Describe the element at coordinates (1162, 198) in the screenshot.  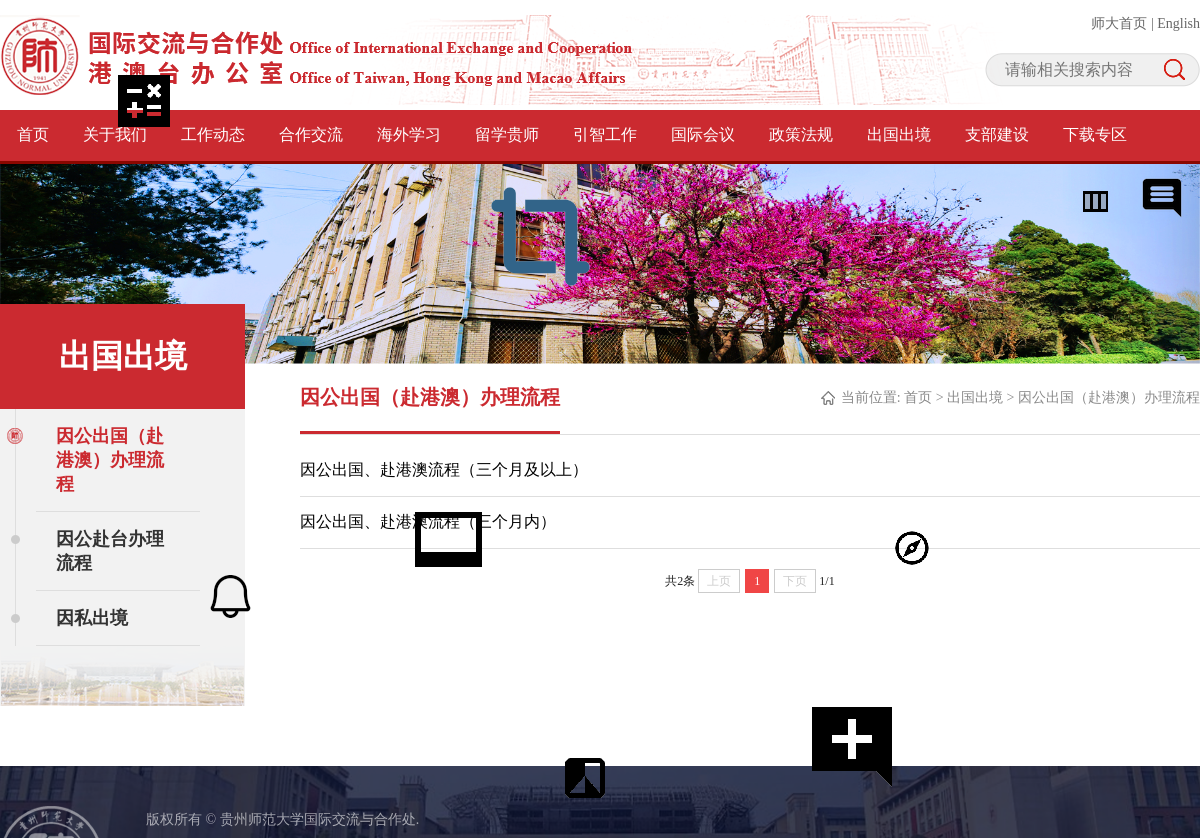
I see `add a comment to this item` at that location.